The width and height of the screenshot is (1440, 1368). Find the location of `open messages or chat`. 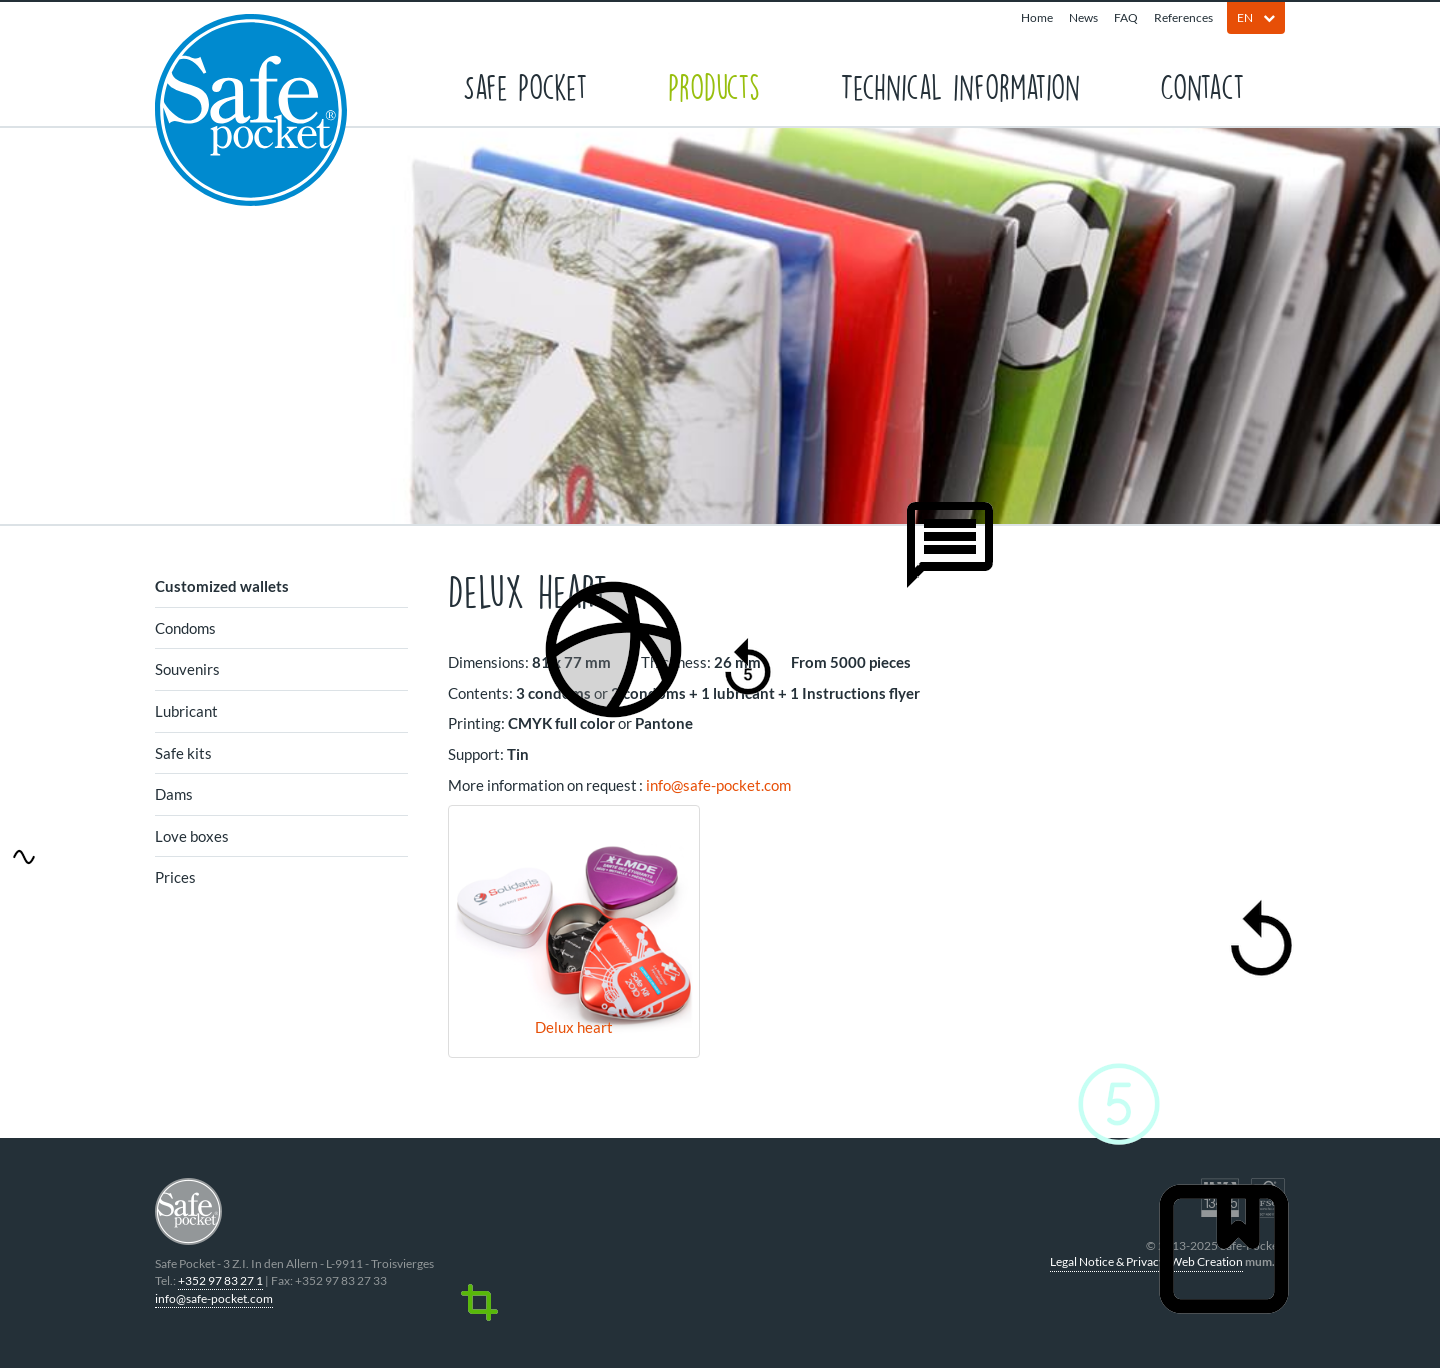

open messages or chat is located at coordinates (950, 545).